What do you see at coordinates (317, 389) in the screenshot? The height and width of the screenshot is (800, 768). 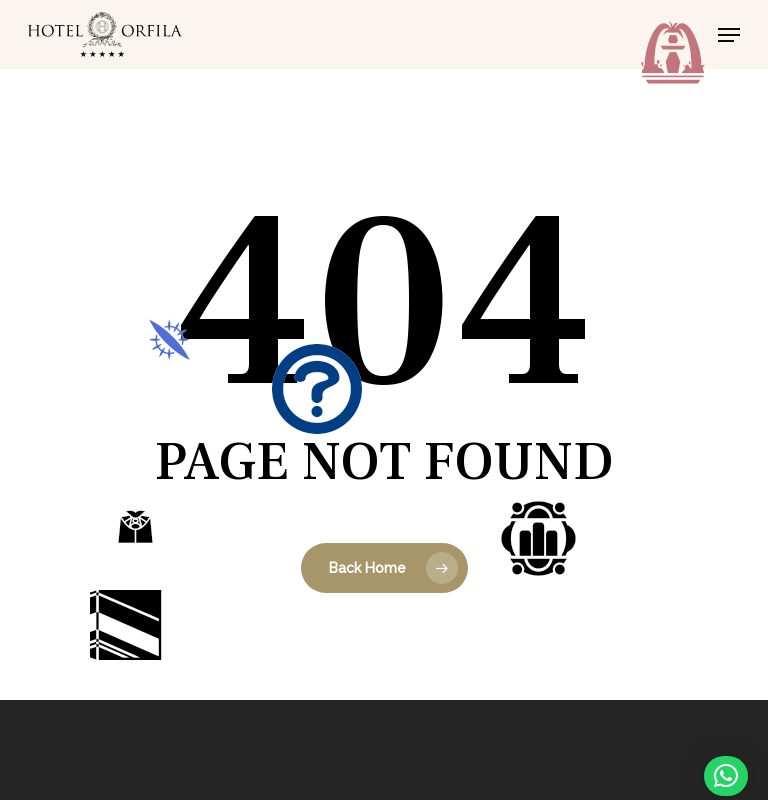 I see `access help or support documentation` at bounding box center [317, 389].